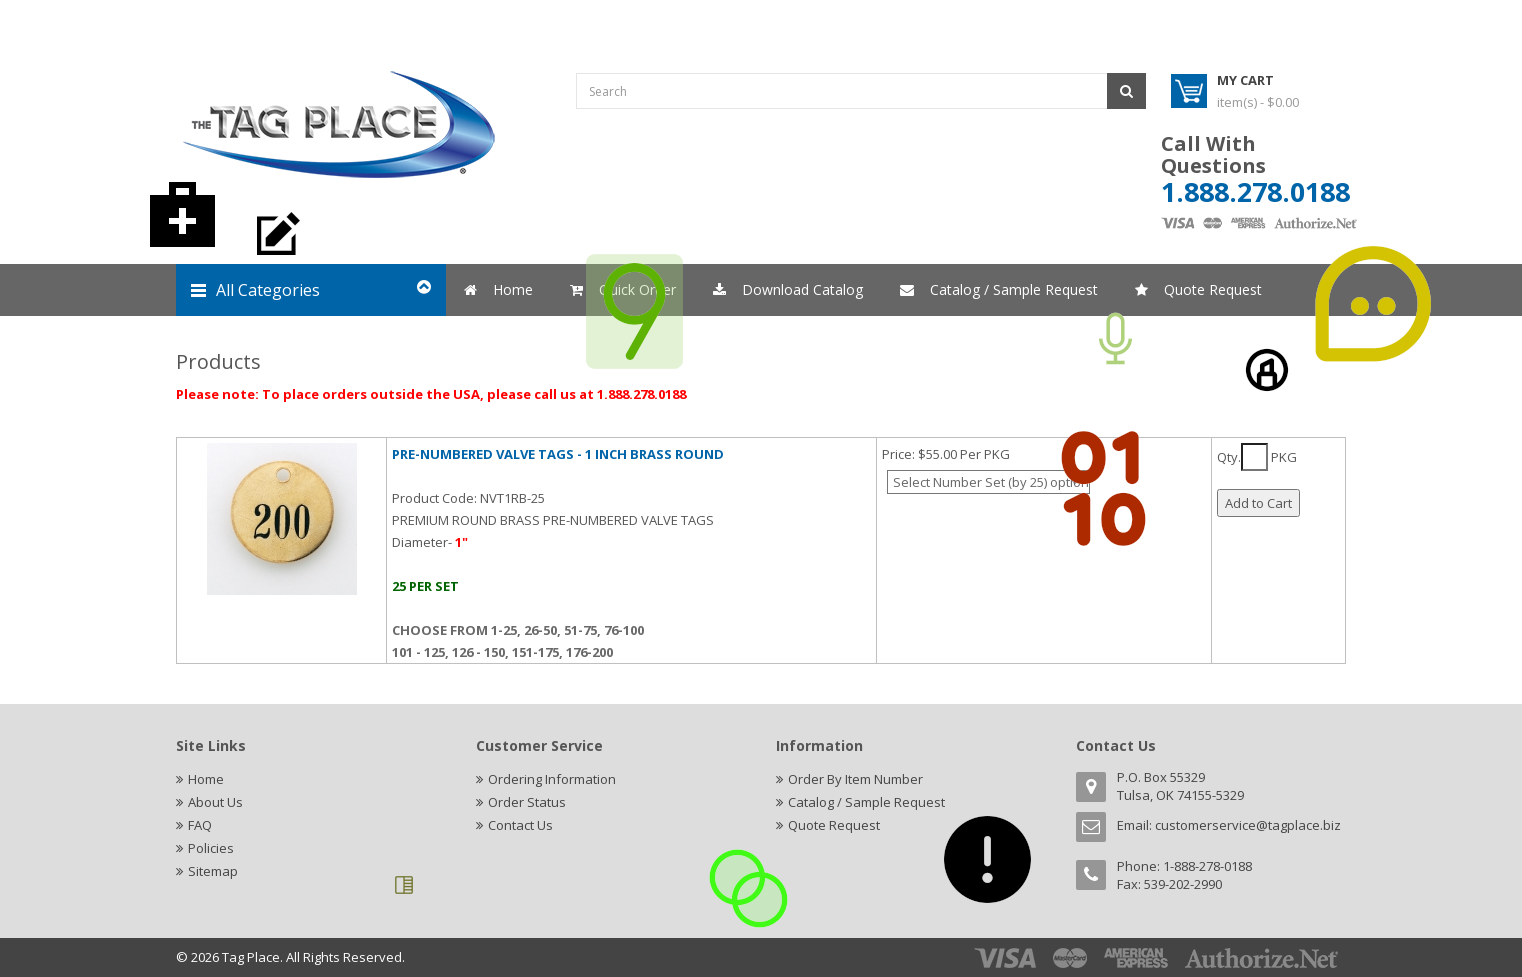  Describe the element at coordinates (748, 888) in the screenshot. I see `merge or combine selected objects` at that location.